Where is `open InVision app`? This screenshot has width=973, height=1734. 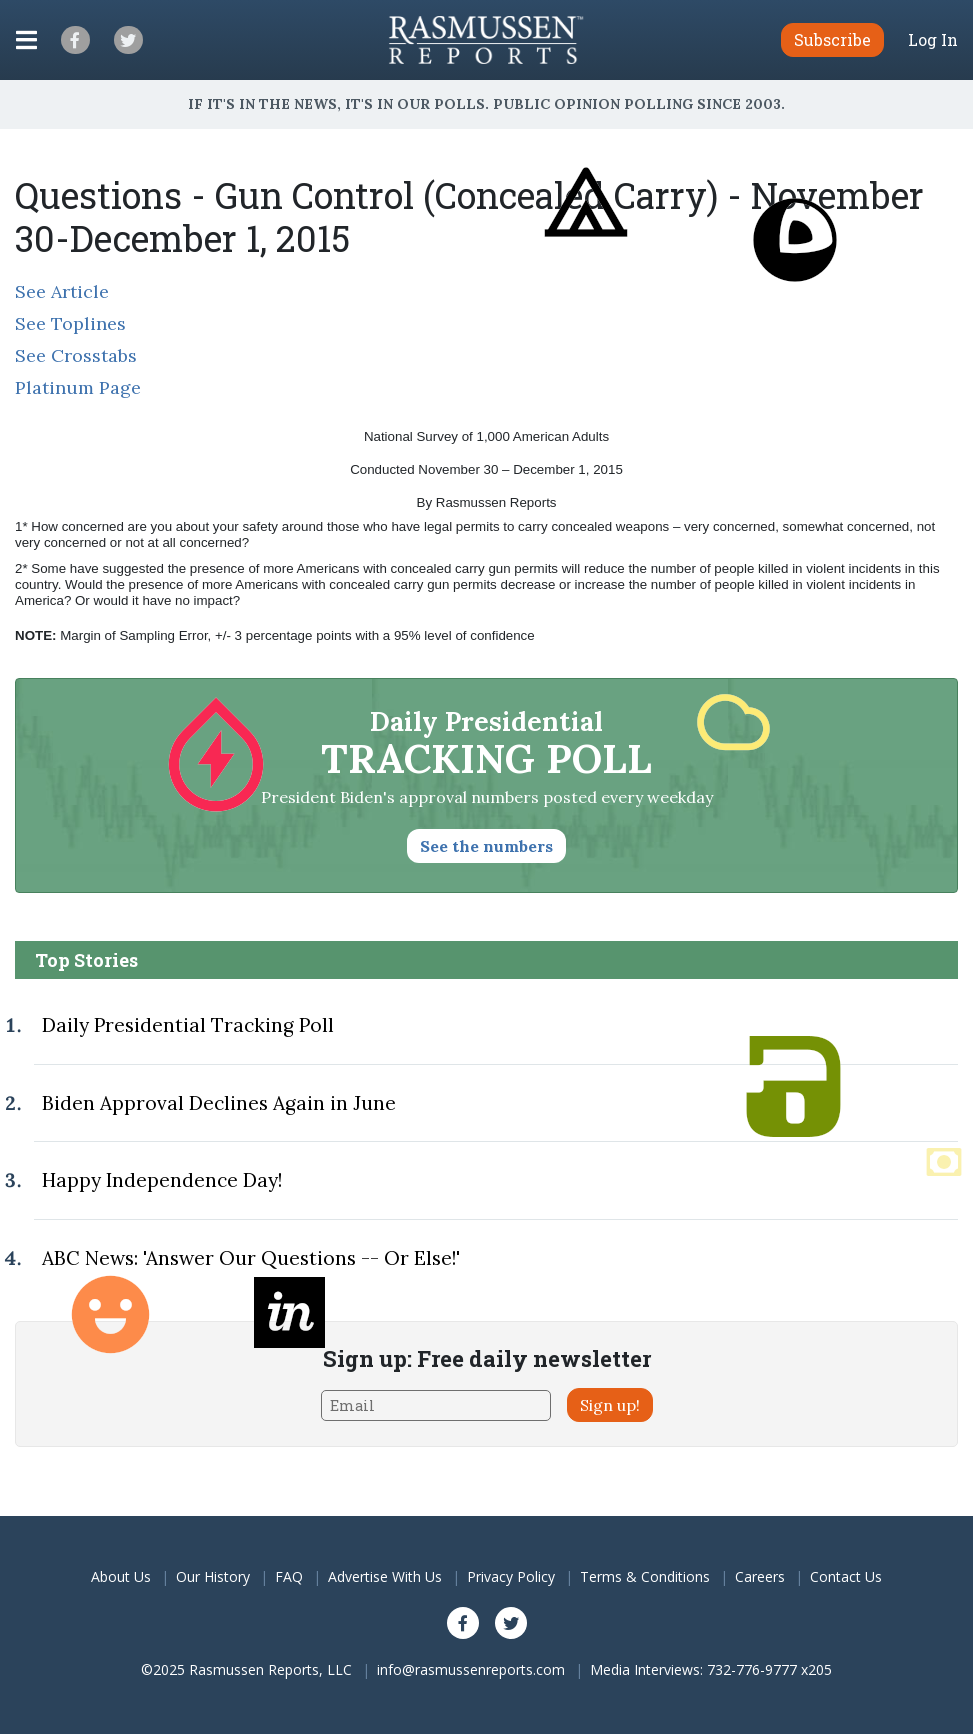
open InVision app is located at coordinates (289, 1312).